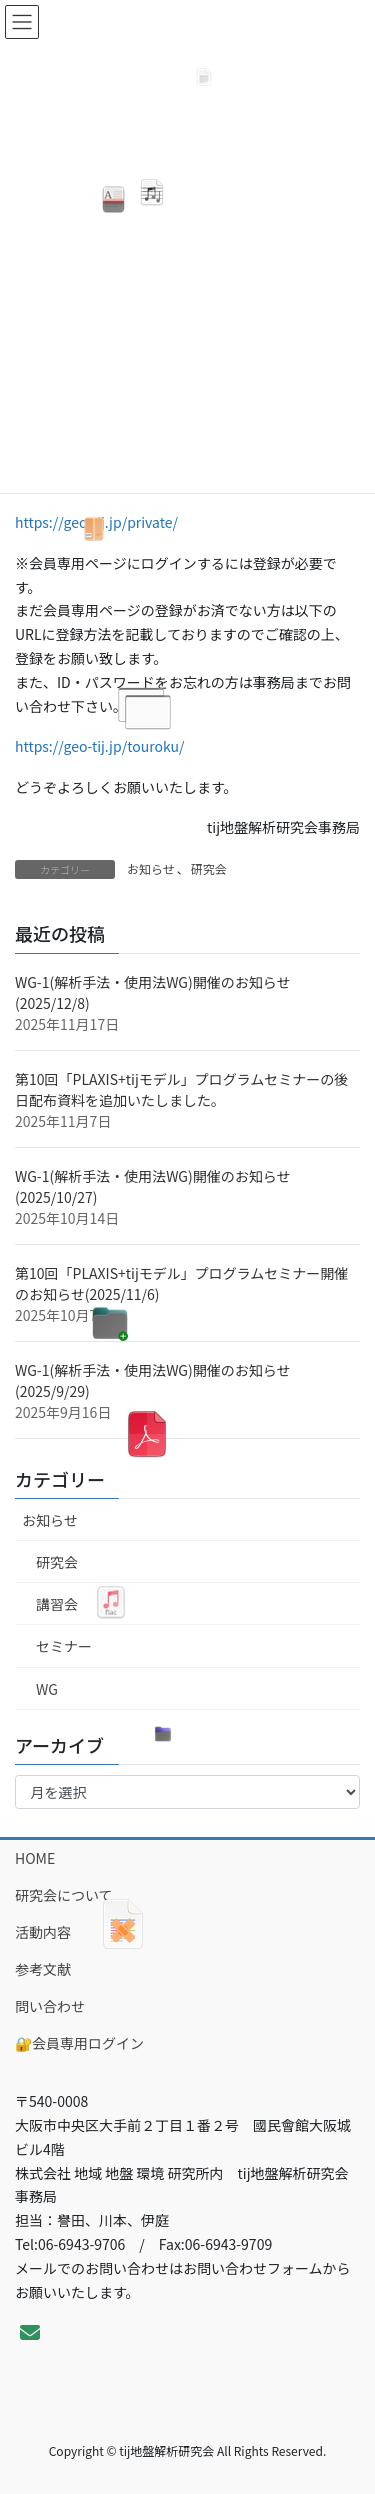 The width and height of the screenshot is (375, 2494). I want to click on arrange windows in cascade view, so click(144, 708).